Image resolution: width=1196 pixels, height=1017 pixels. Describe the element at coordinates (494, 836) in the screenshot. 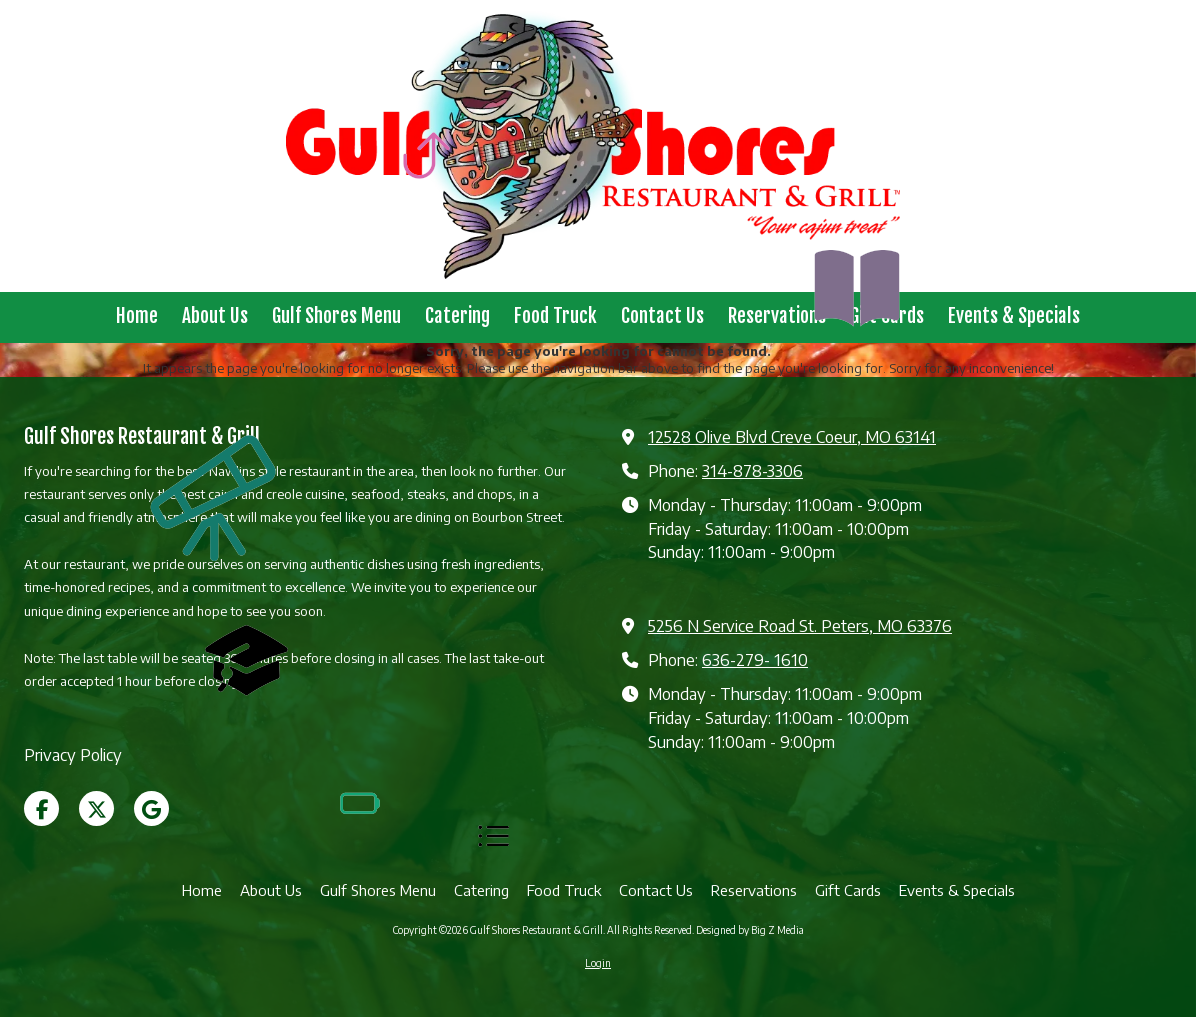

I see `view items in list format` at that location.